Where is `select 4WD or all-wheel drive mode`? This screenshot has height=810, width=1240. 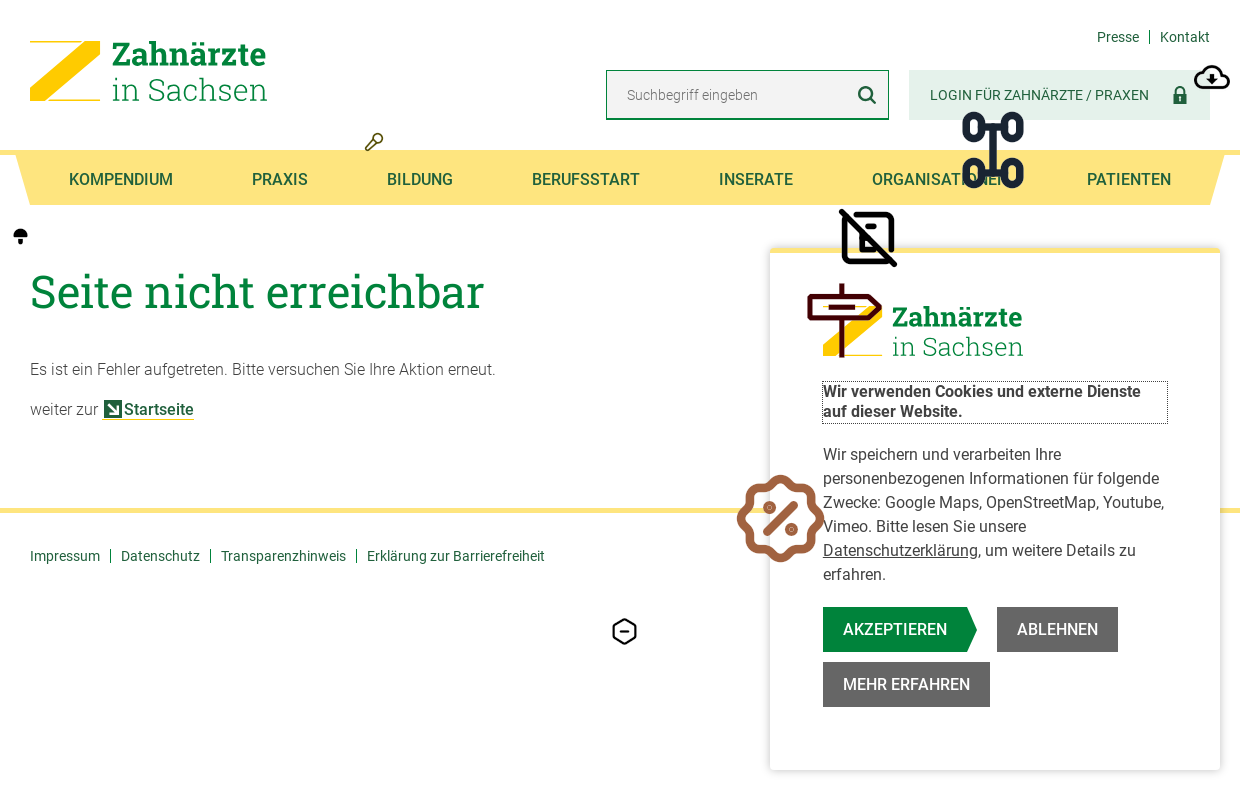 select 4WD or all-wheel drive mode is located at coordinates (993, 150).